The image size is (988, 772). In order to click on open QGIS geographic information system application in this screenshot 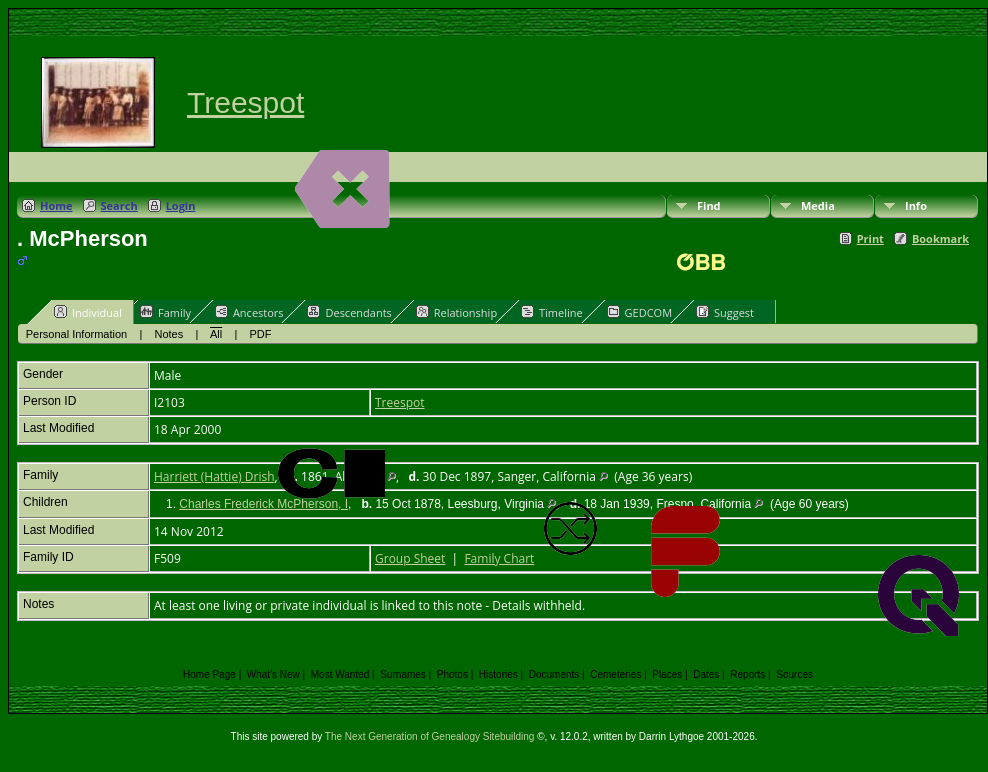, I will do `click(918, 595)`.